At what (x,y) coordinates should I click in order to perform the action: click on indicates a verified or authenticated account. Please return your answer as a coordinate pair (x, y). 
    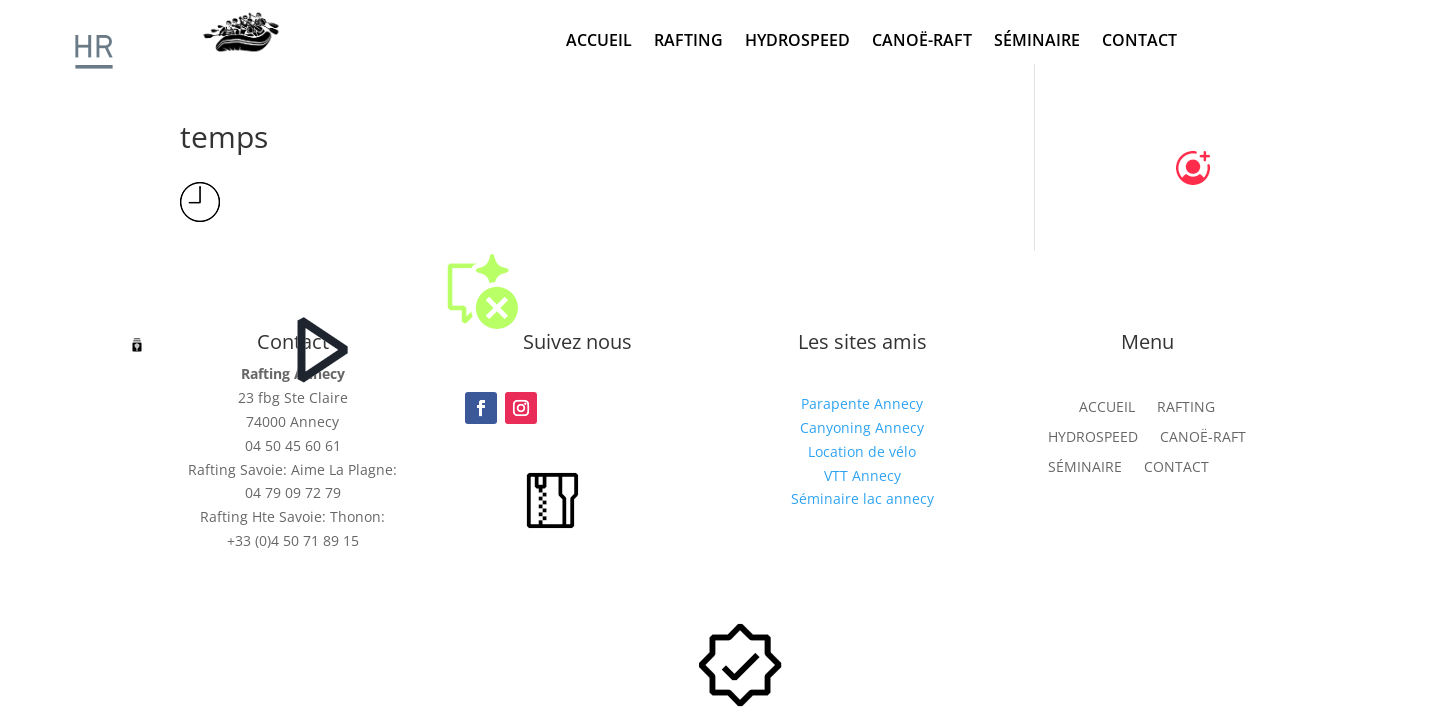
    Looking at the image, I should click on (740, 665).